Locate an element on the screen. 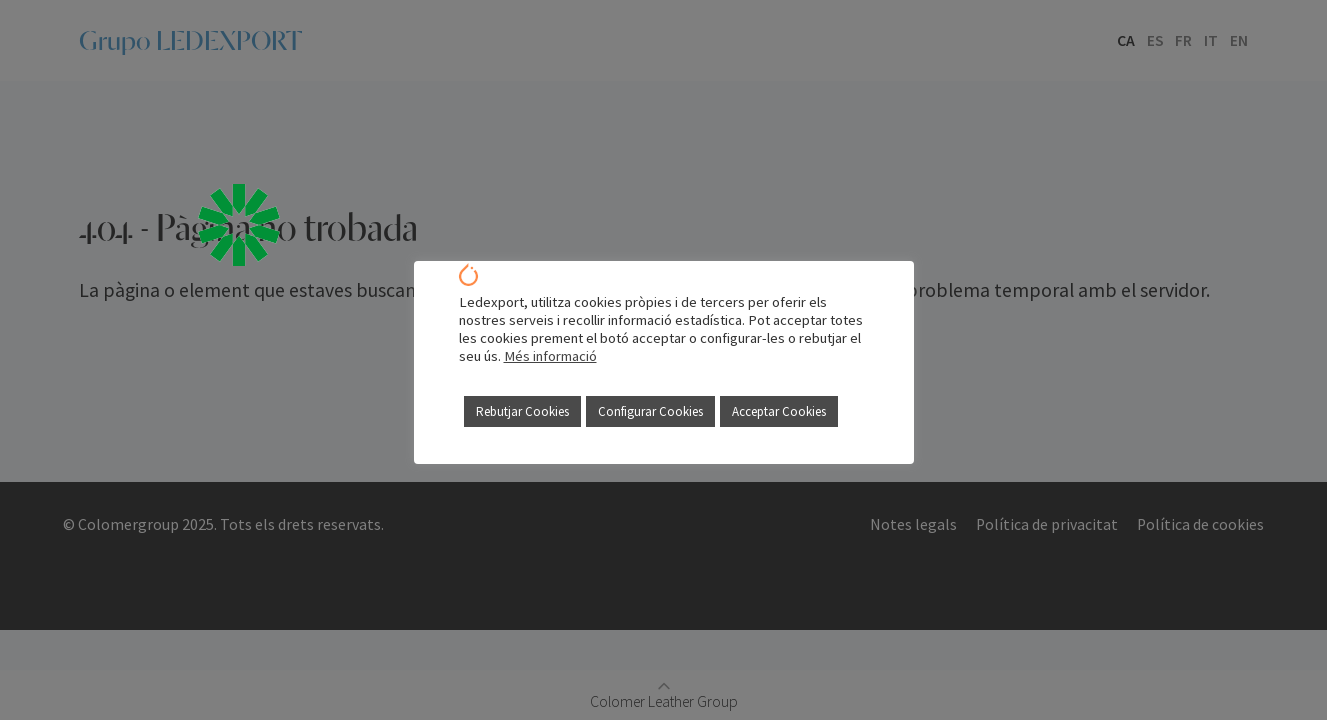 This screenshot has width=1327, height=720. PyTorch machine learning framework logo is located at coordinates (468, 274).